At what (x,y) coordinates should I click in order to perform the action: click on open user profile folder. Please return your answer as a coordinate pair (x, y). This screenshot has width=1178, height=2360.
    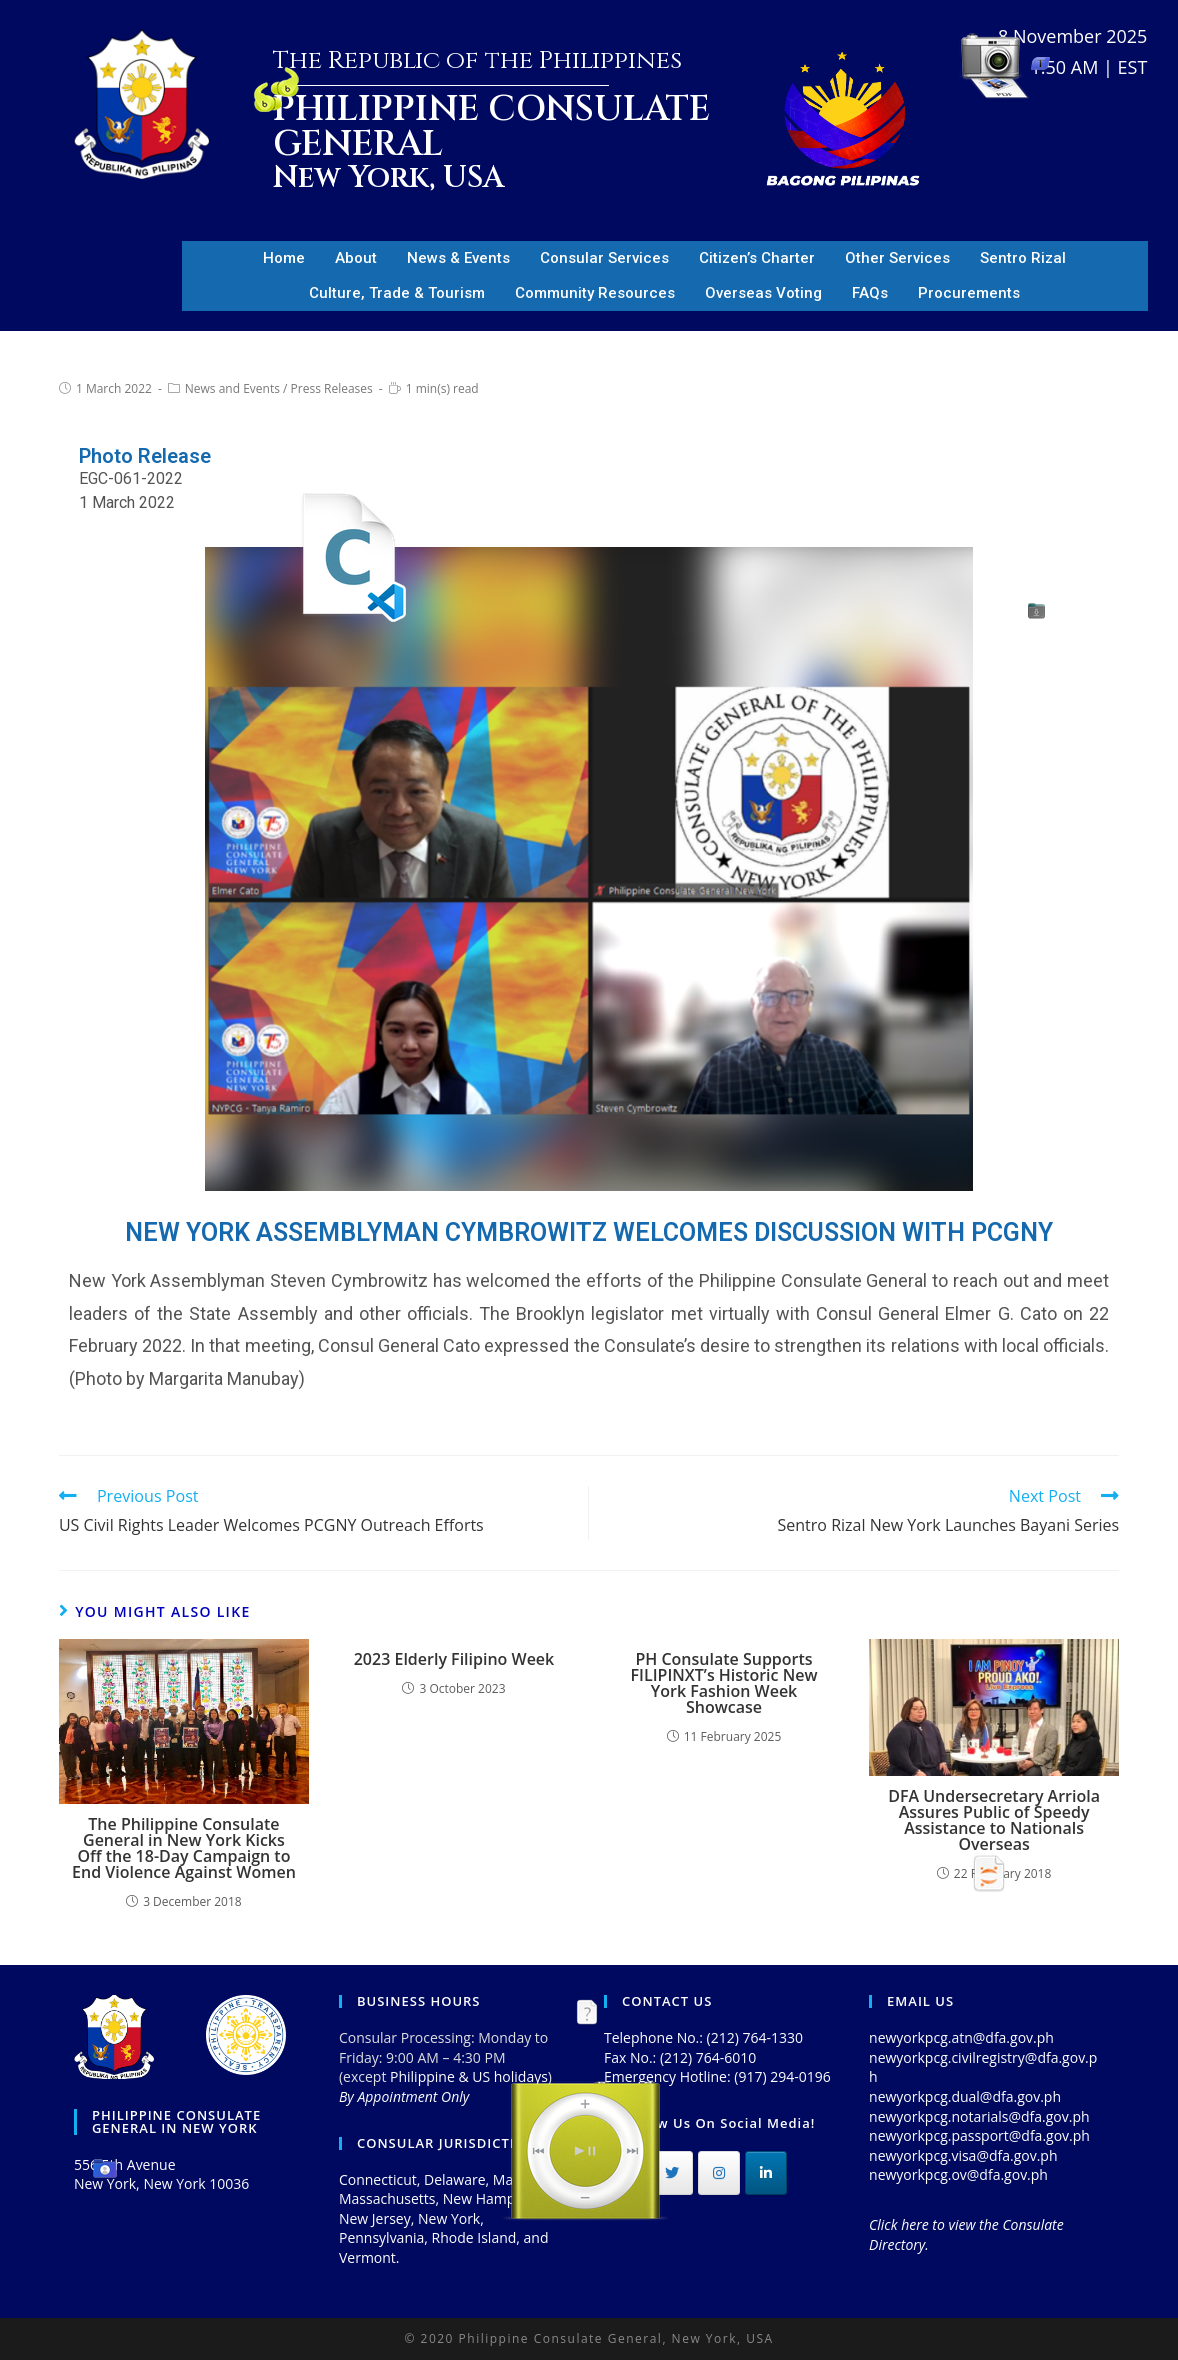
    Looking at the image, I should click on (105, 2169).